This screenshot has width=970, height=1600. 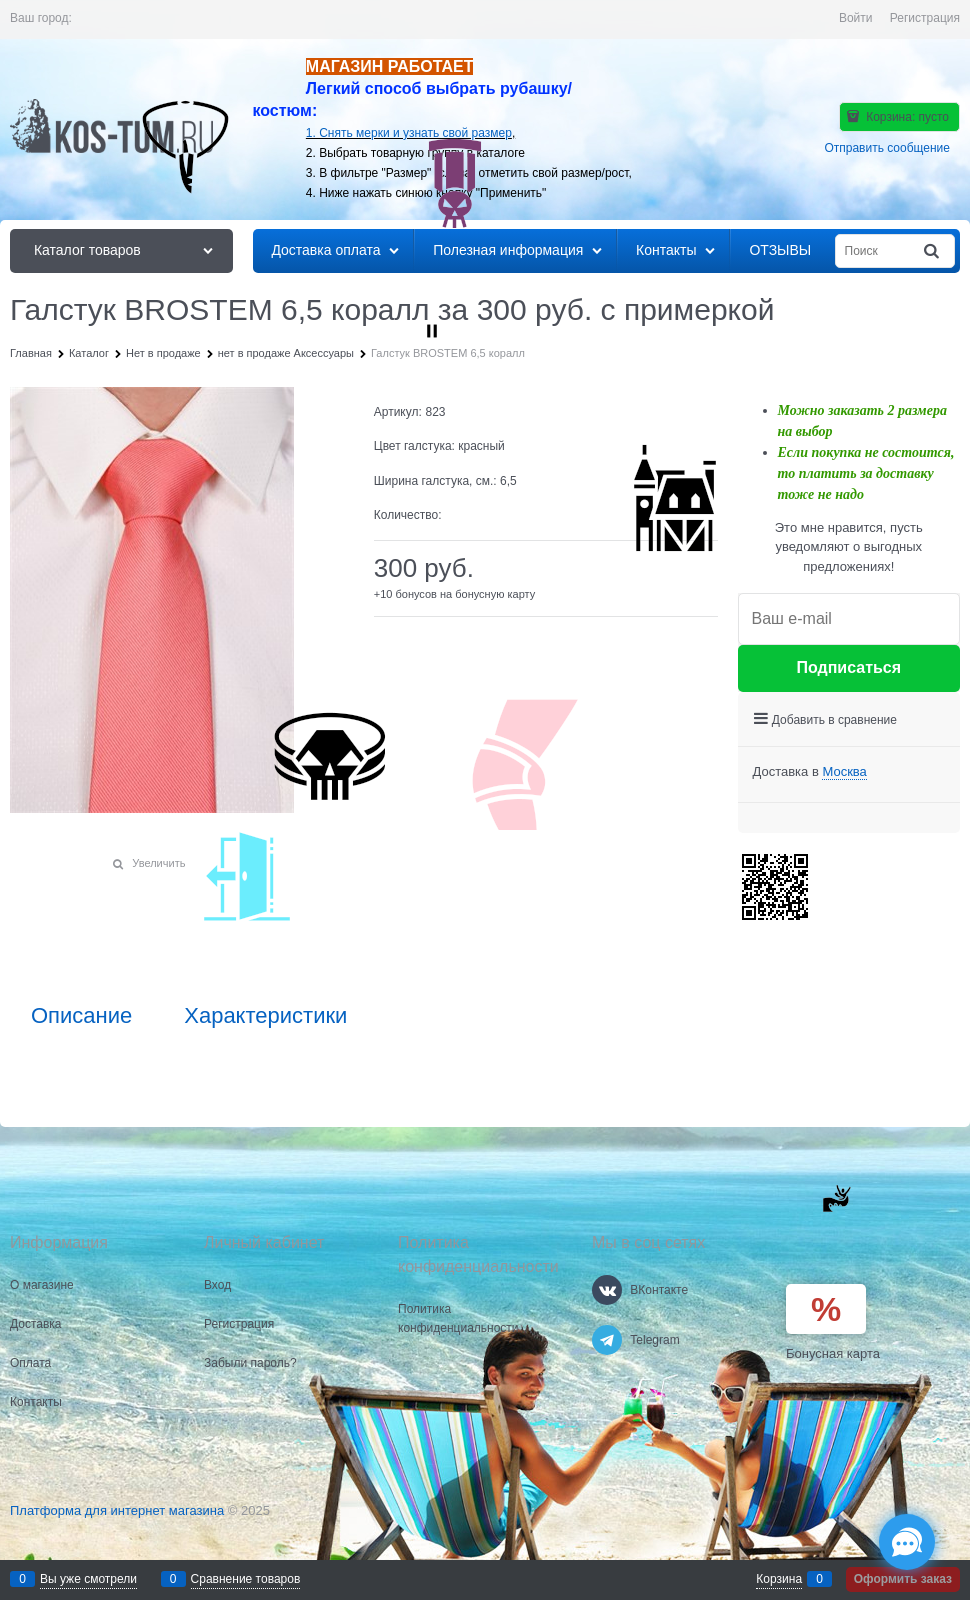 I want to click on equip a feather necklace accessory, so click(x=185, y=146).